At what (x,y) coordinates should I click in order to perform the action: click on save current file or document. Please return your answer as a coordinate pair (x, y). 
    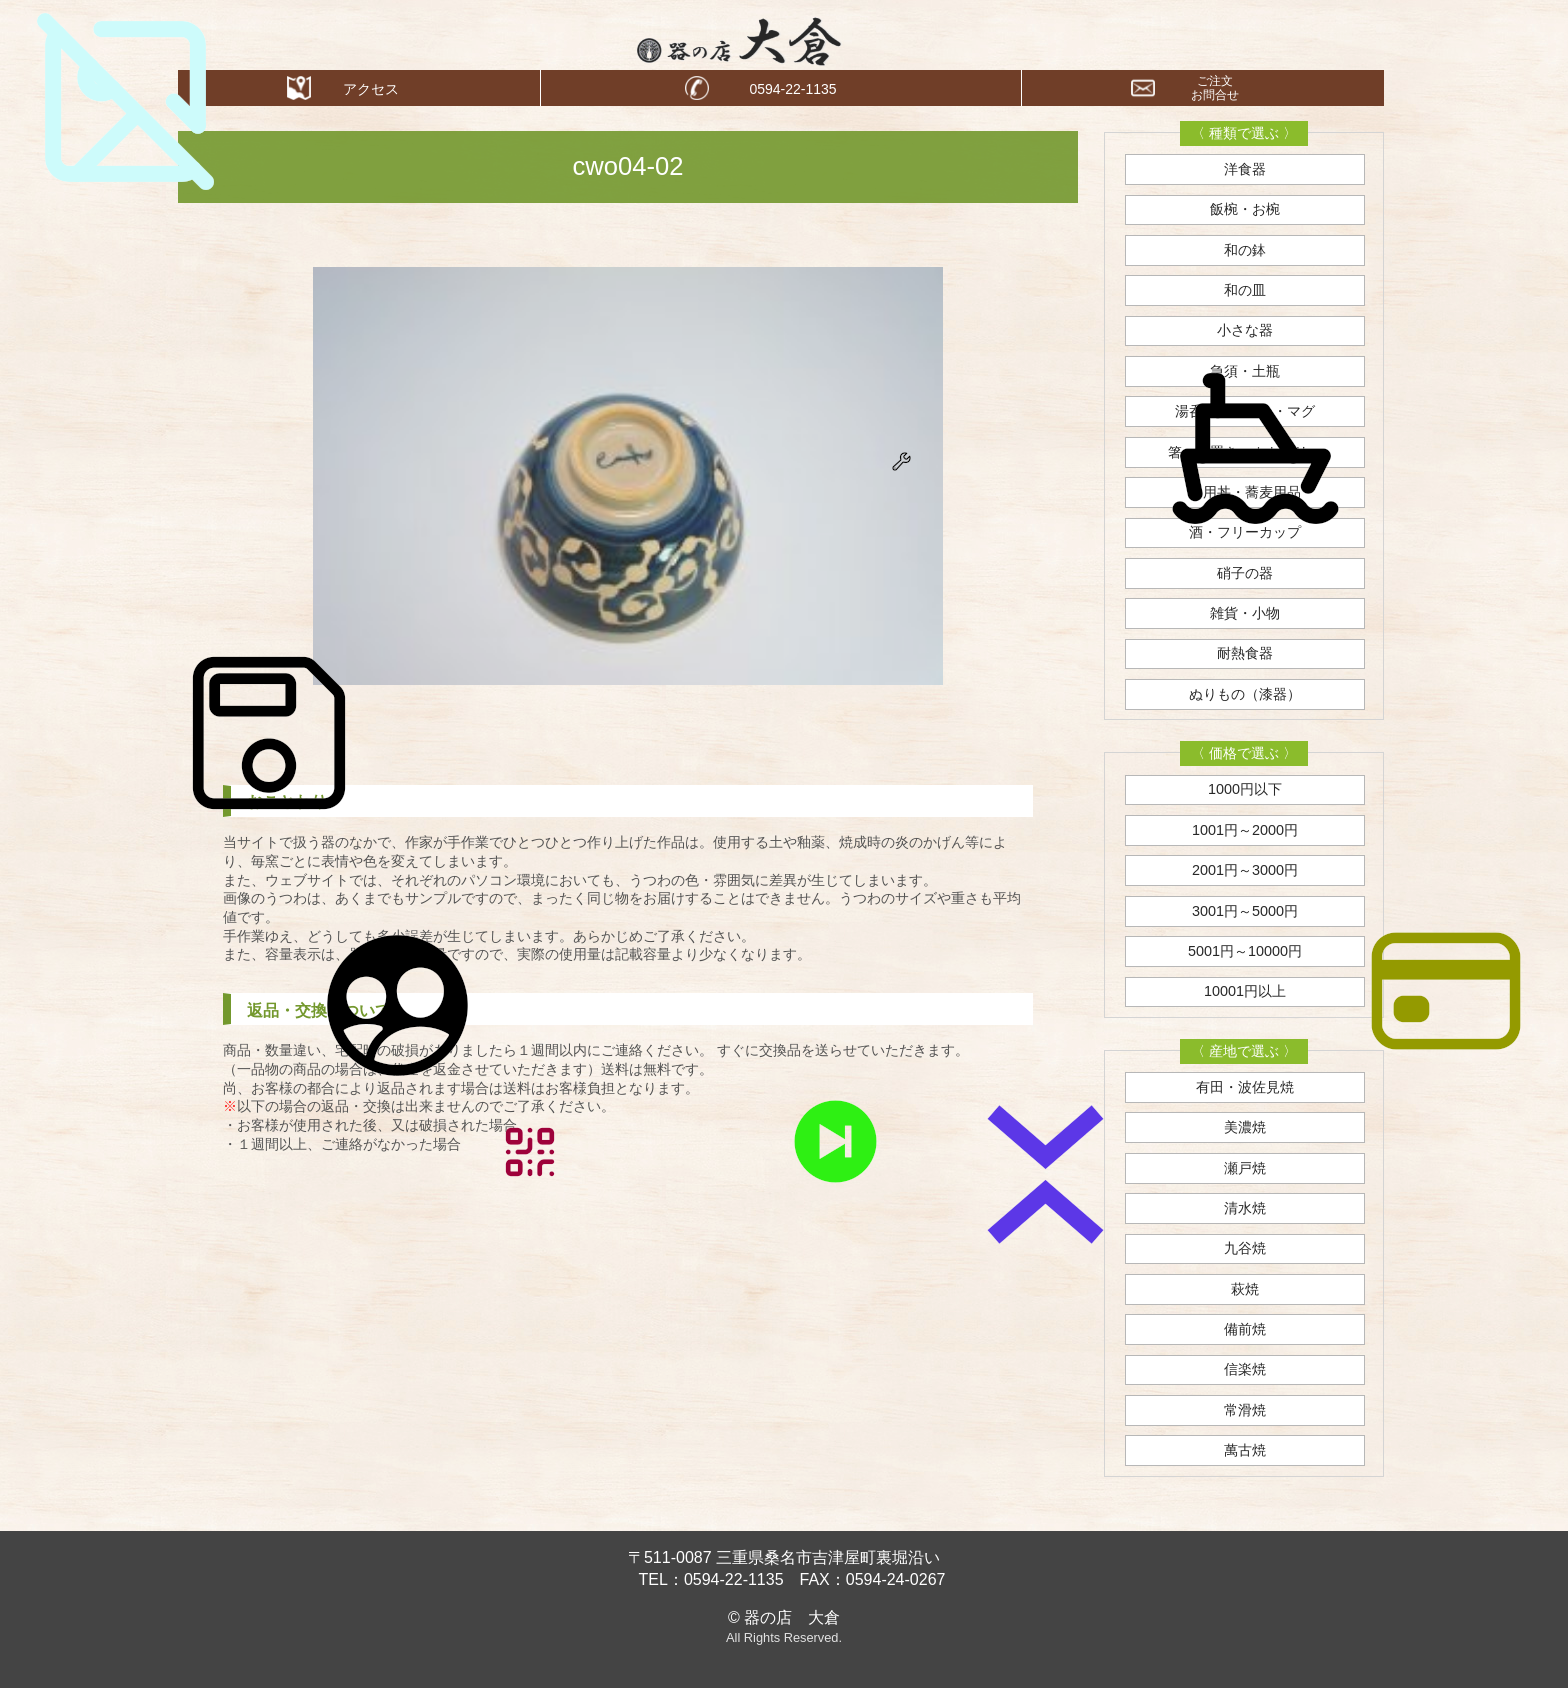
    Looking at the image, I should click on (269, 733).